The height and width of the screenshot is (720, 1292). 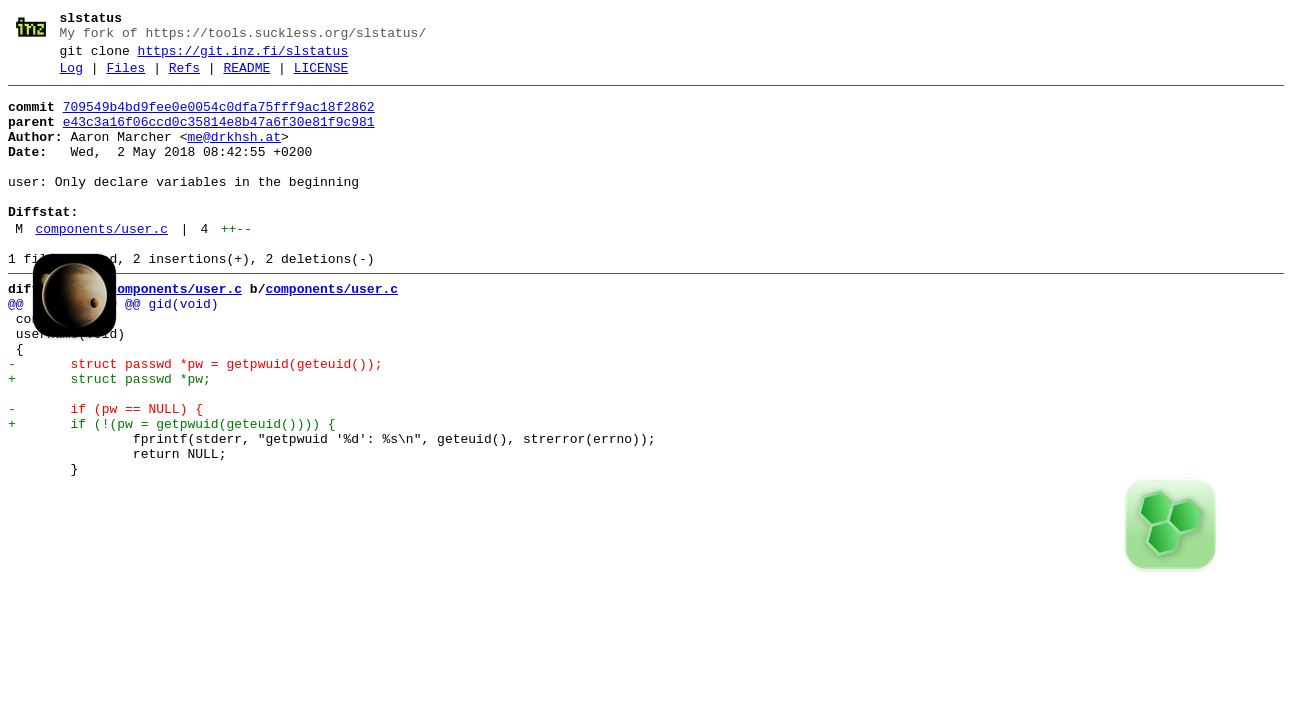 I want to click on launch OpenRA Dune 2000 game, so click(x=74, y=295).